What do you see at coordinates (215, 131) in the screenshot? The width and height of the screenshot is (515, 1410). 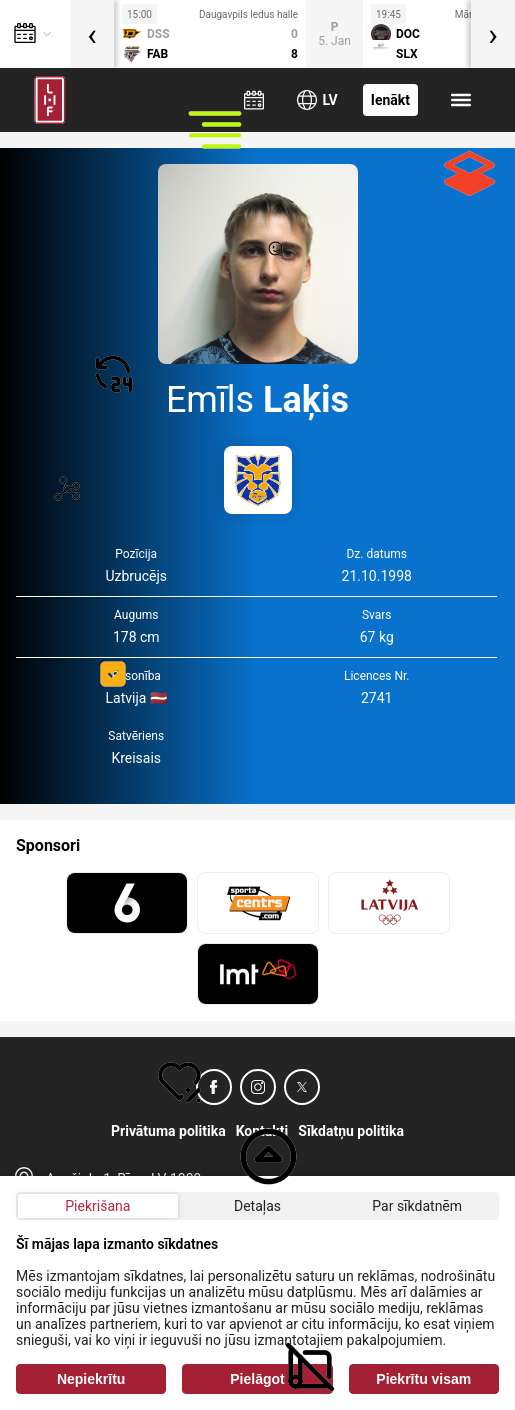 I see `align text to the right` at bounding box center [215, 131].